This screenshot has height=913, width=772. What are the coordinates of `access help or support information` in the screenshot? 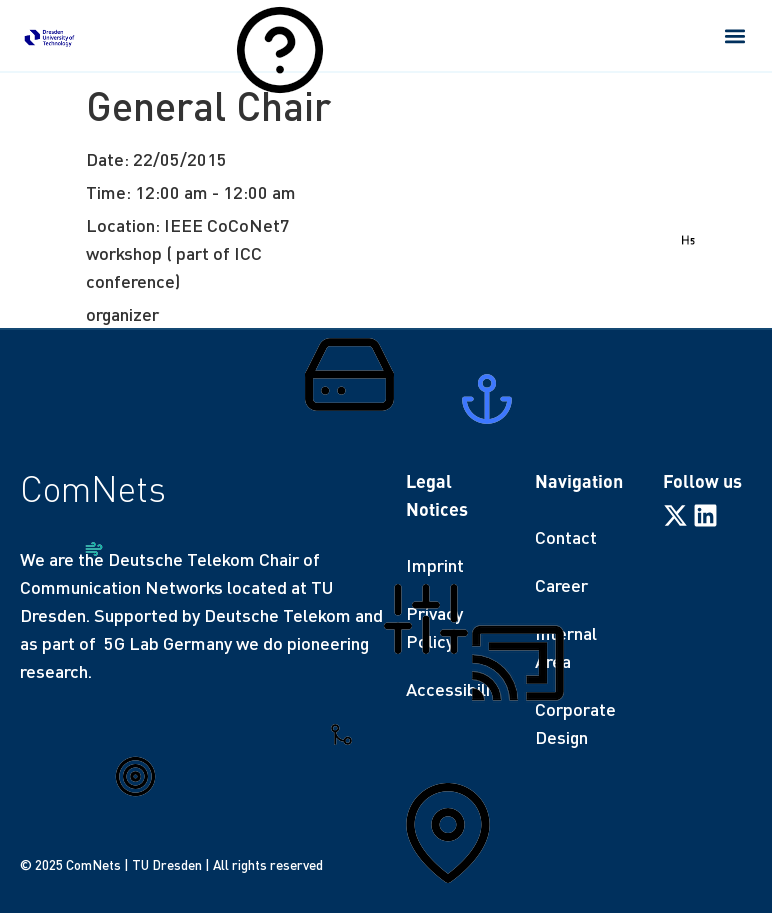 It's located at (280, 50).